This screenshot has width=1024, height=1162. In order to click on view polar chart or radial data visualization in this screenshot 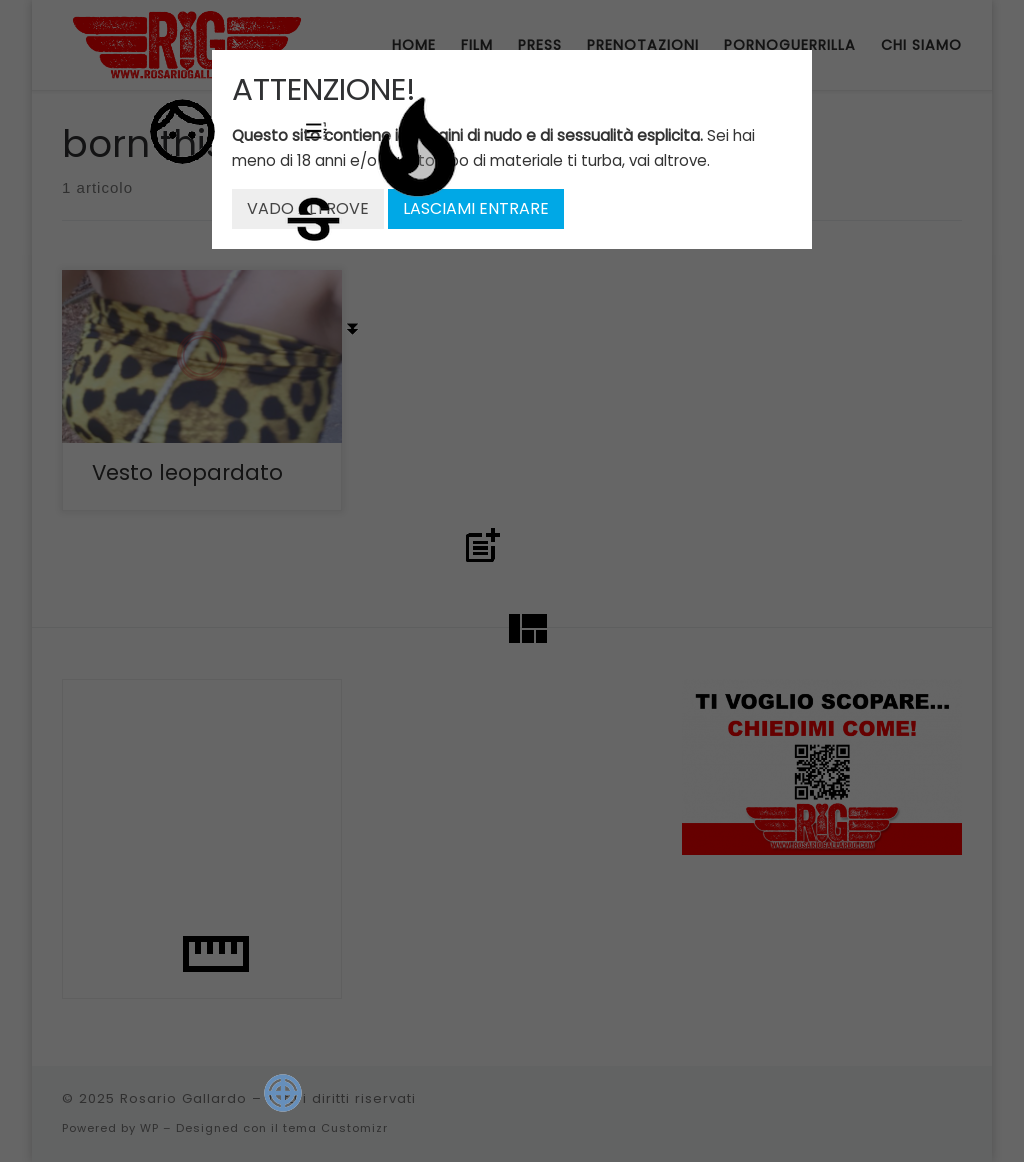, I will do `click(283, 1093)`.